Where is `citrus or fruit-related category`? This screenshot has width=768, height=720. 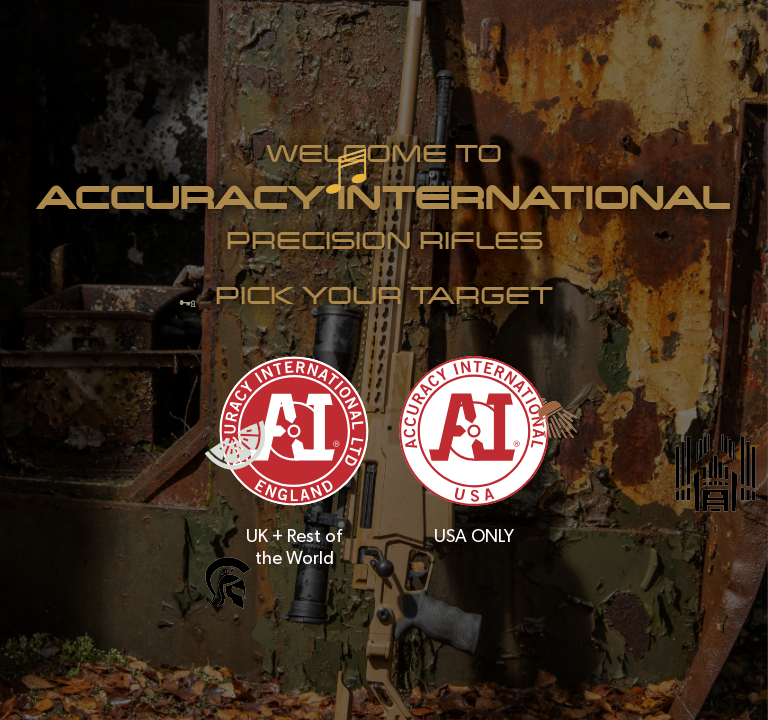 citrus or fruit-related category is located at coordinates (235, 445).